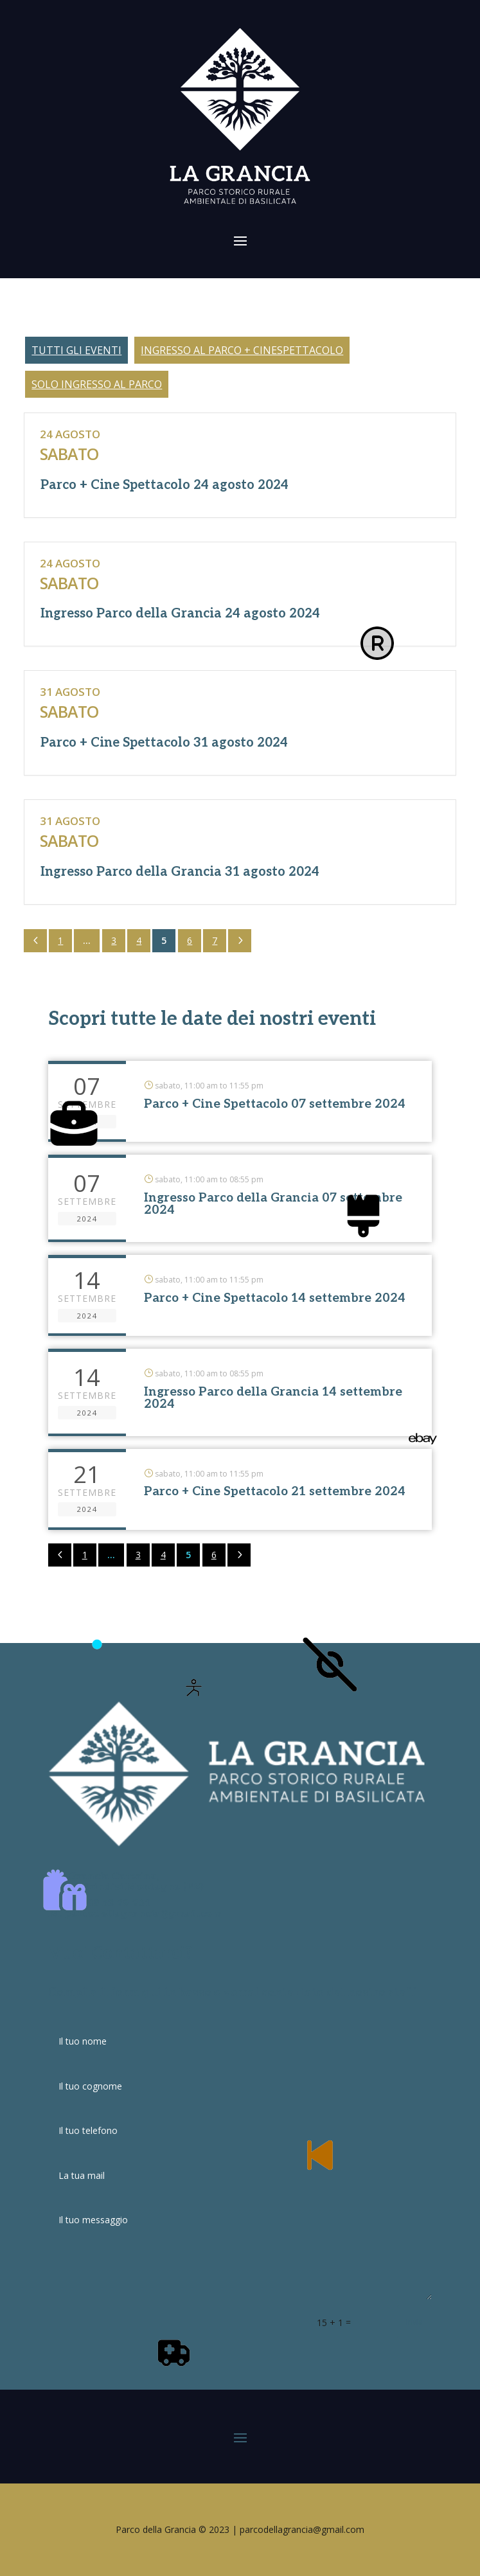 Image resolution: width=480 pixels, height=2576 pixels. What do you see at coordinates (65, 1891) in the screenshot?
I see `view gifts or rewards` at bounding box center [65, 1891].